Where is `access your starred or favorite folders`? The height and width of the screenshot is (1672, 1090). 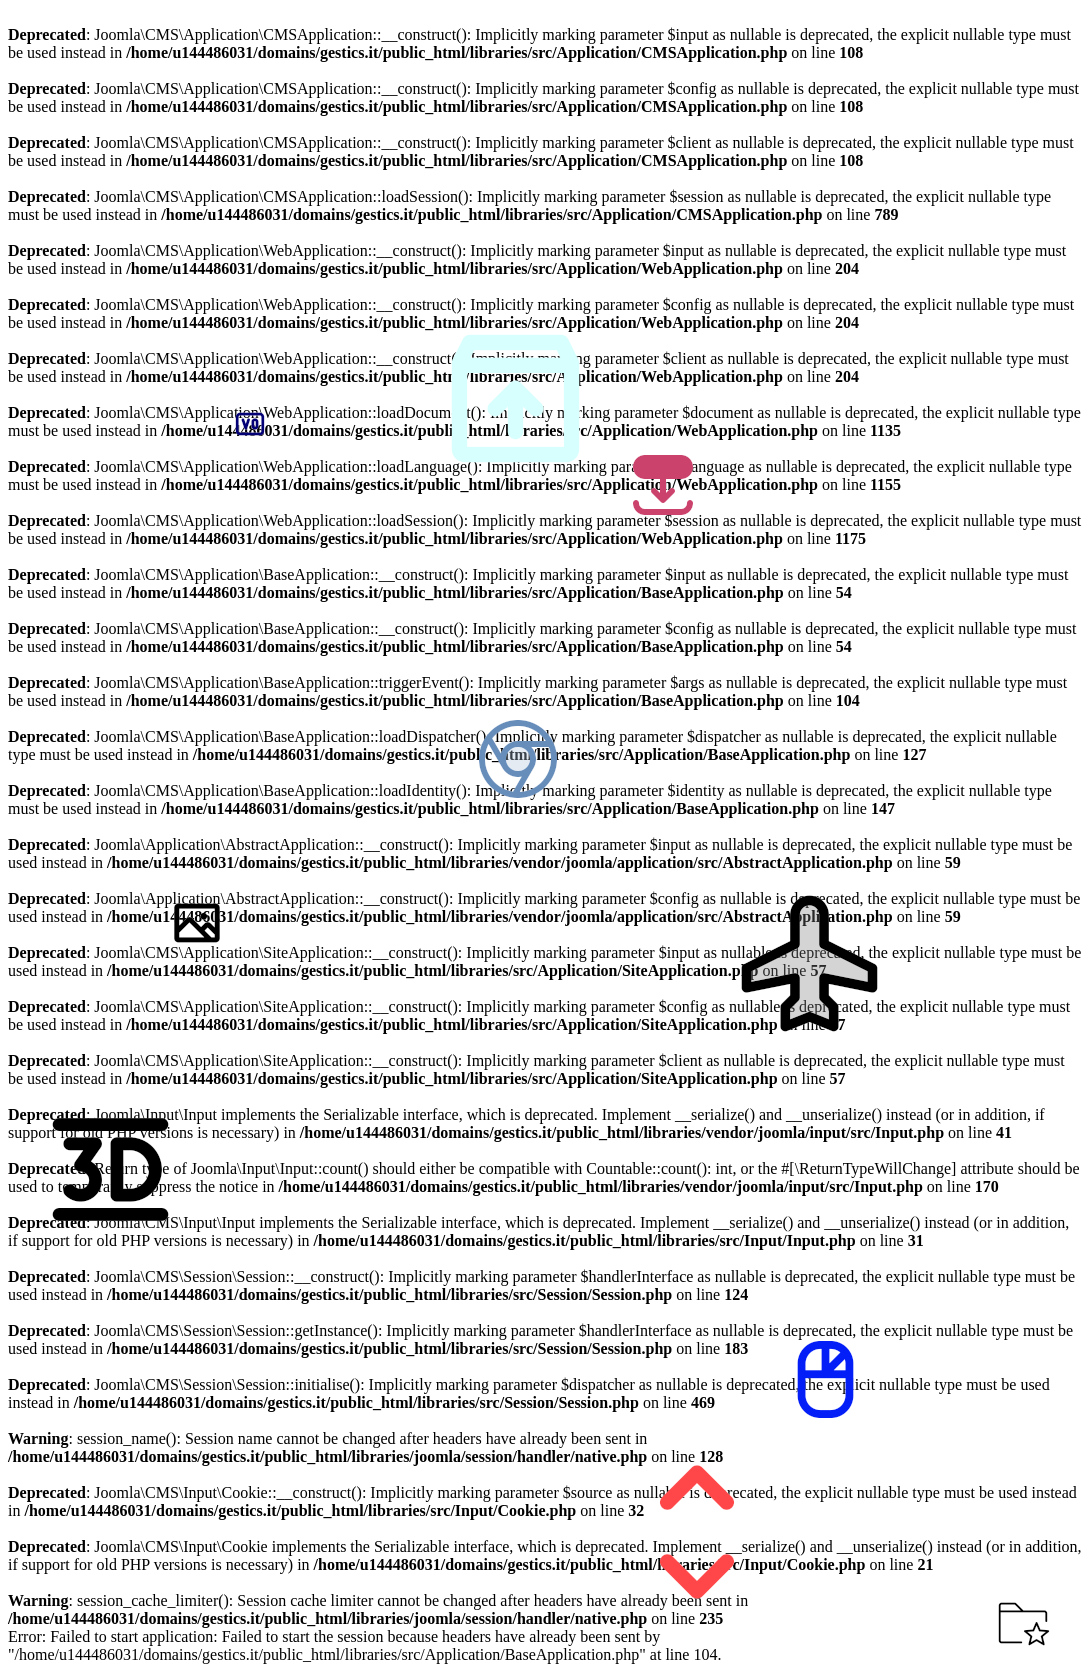 access your starred or favorite folders is located at coordinates (1023, 1623).